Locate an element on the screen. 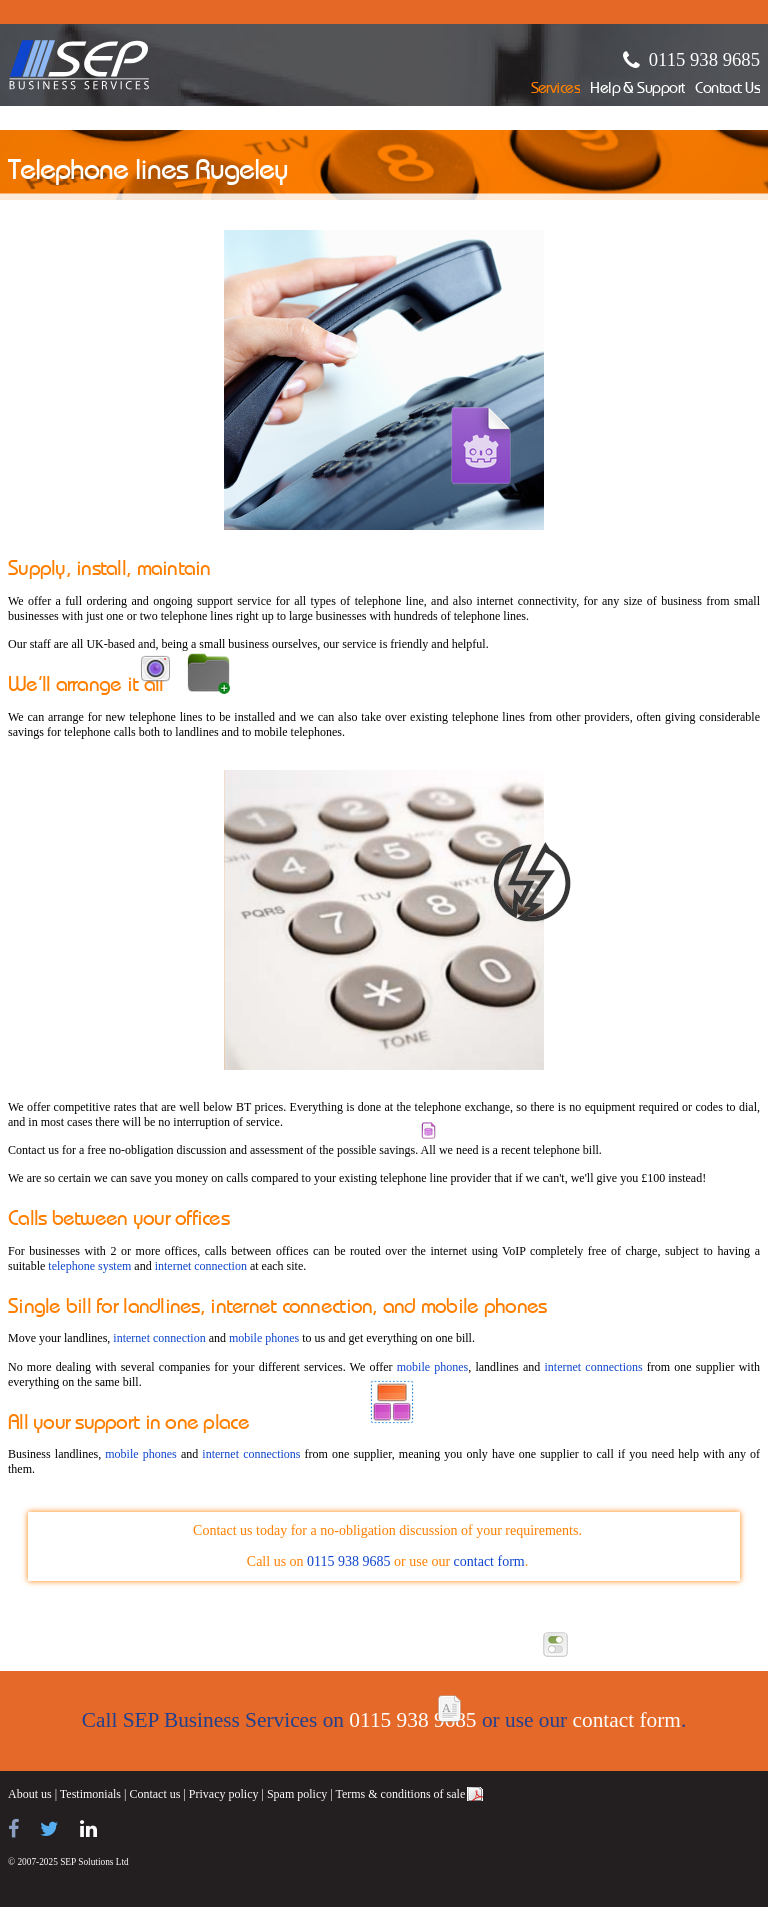  open system settings or preferences is located at coordinates (555, 1644).